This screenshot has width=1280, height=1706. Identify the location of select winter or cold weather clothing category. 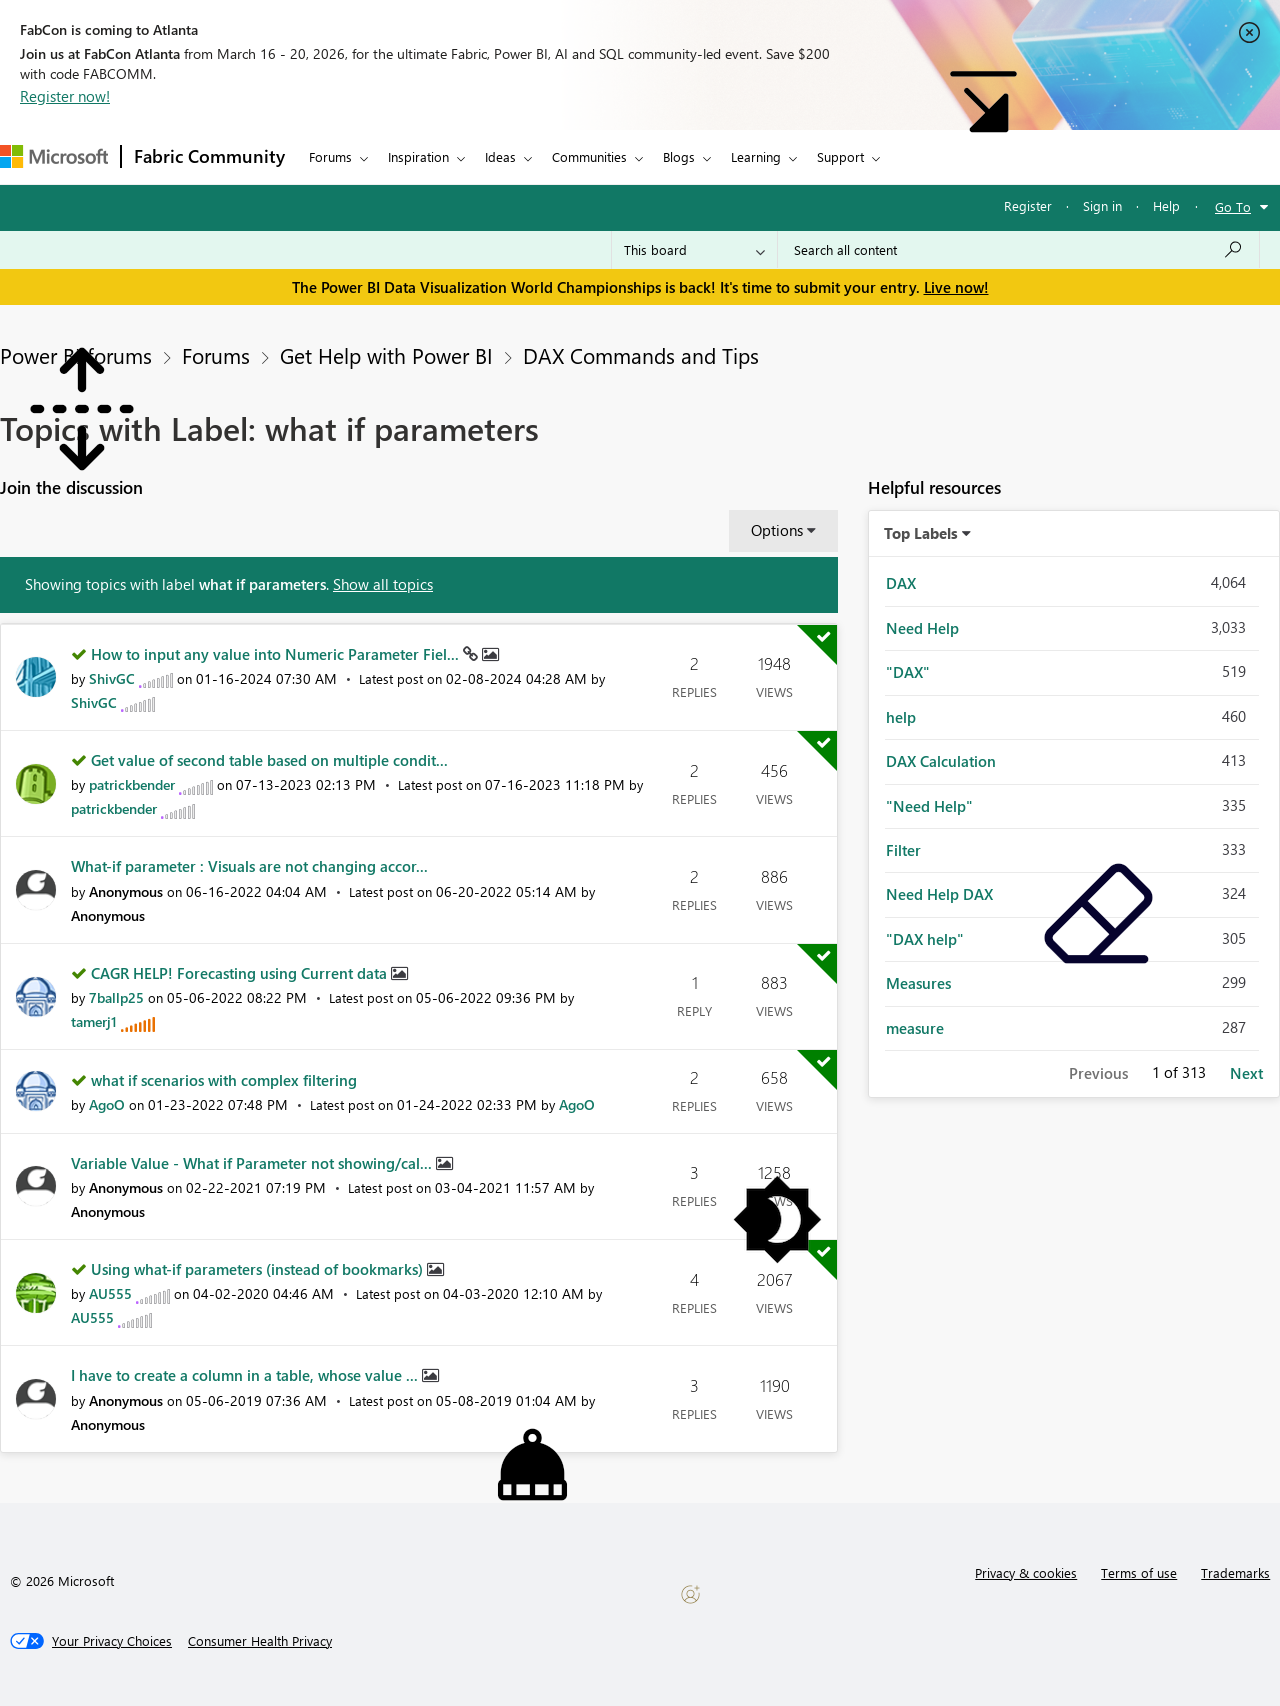
(532, 1468).